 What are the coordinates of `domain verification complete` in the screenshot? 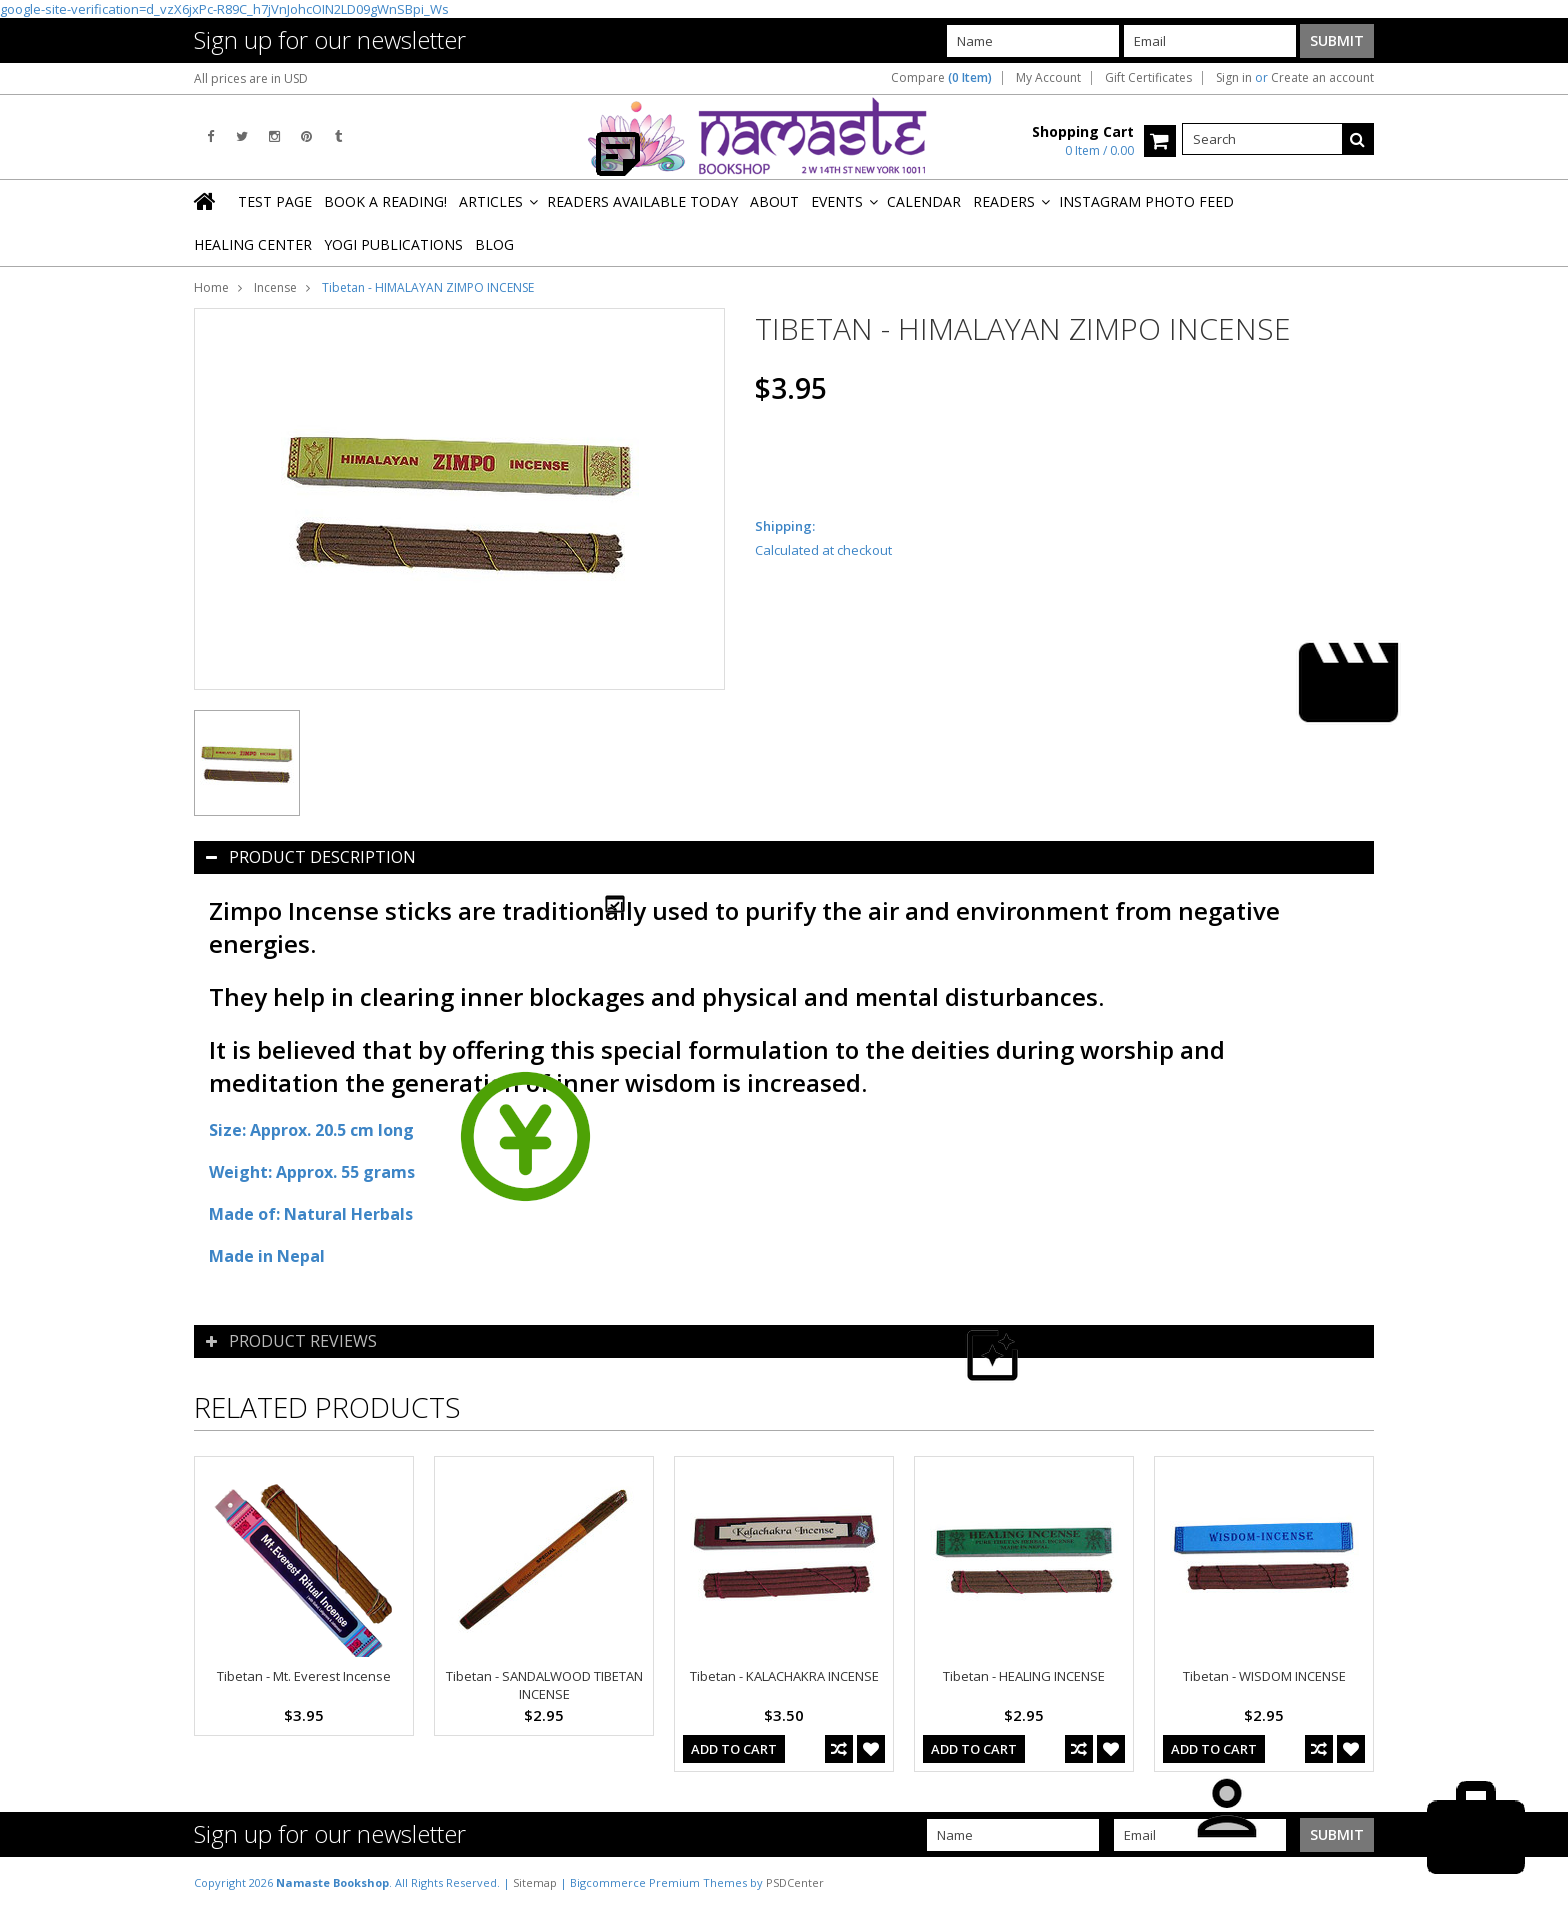 It's located at (615, 904).